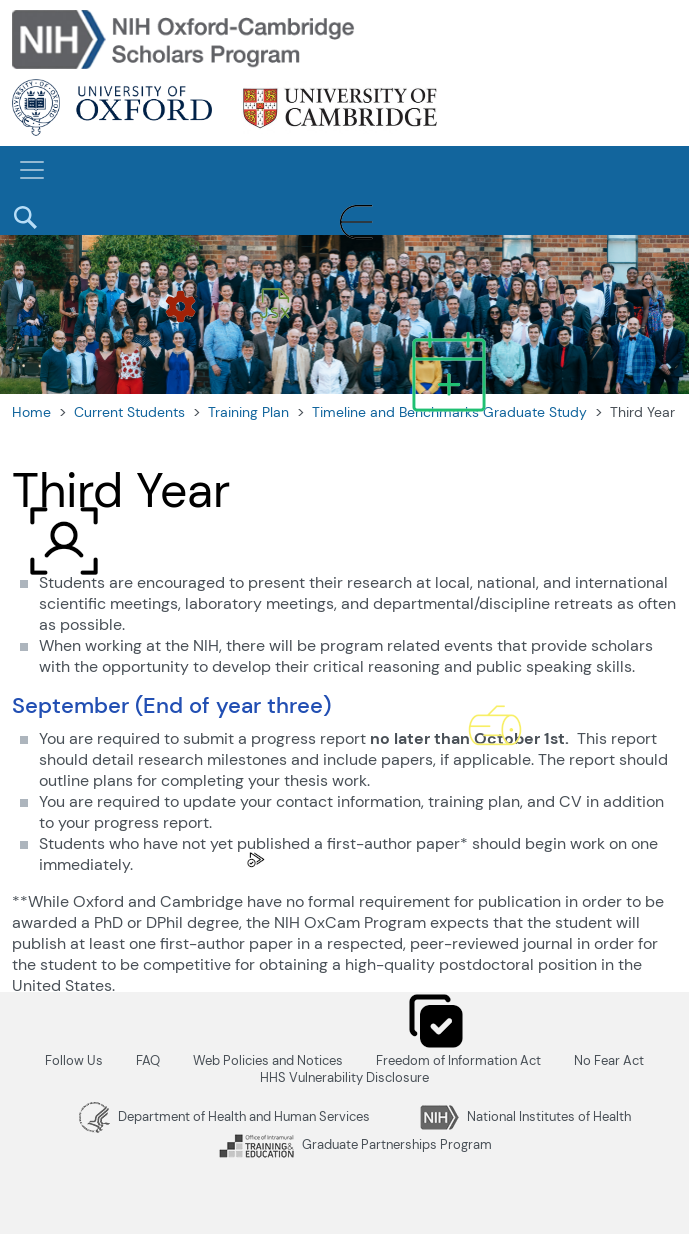 Image resolution: width=689 pixels, height=1234 pixels. What do you see at coordinates (449, 375) in the screenshot?
I see `add a new event to the calendar` at bounding box center [449, 375].